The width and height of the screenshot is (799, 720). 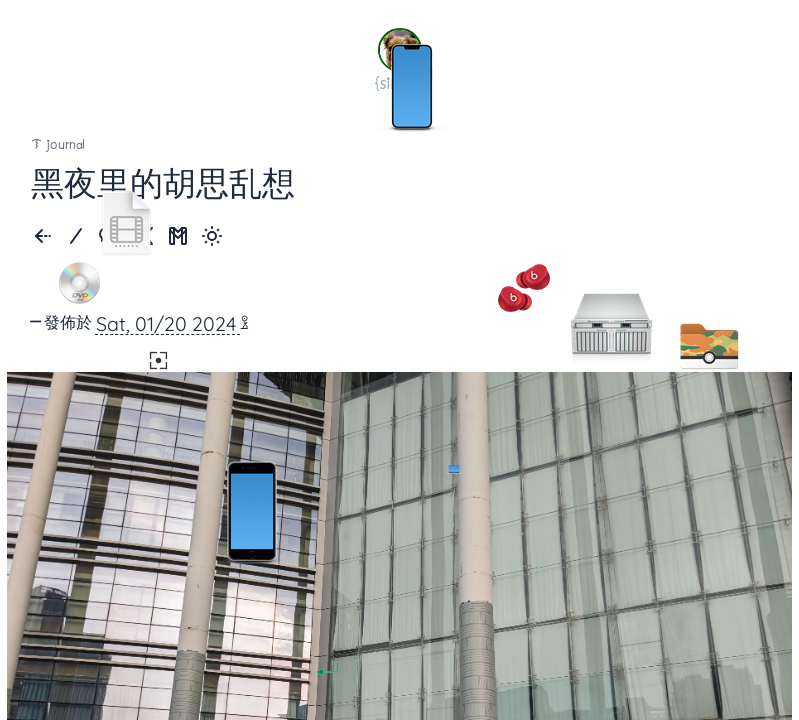 What do you see at coordinates (252, 513) in the screenshot?
I see `iPhone SE 2 device connected to your mac` at bounding box center [252, 513].